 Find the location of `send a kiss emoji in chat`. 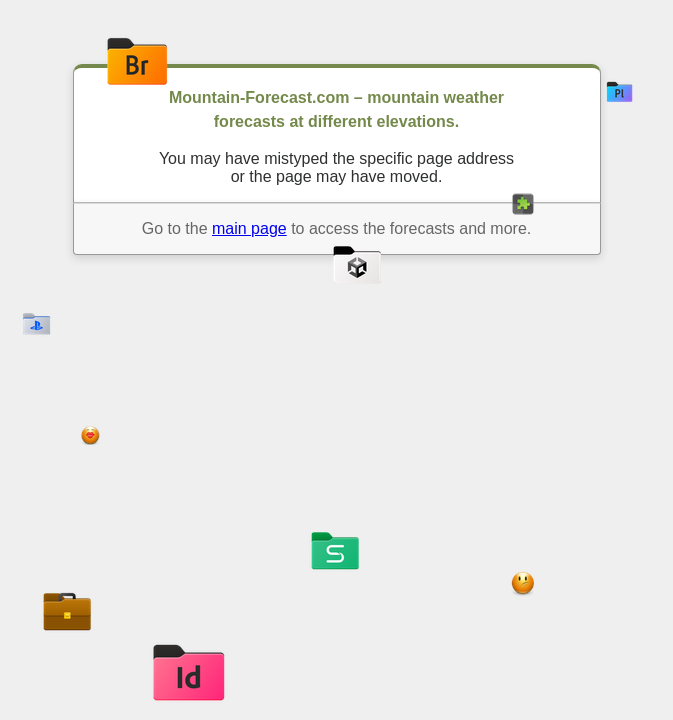

send a kiss emoji in chat is located at coordinates (90, 435).